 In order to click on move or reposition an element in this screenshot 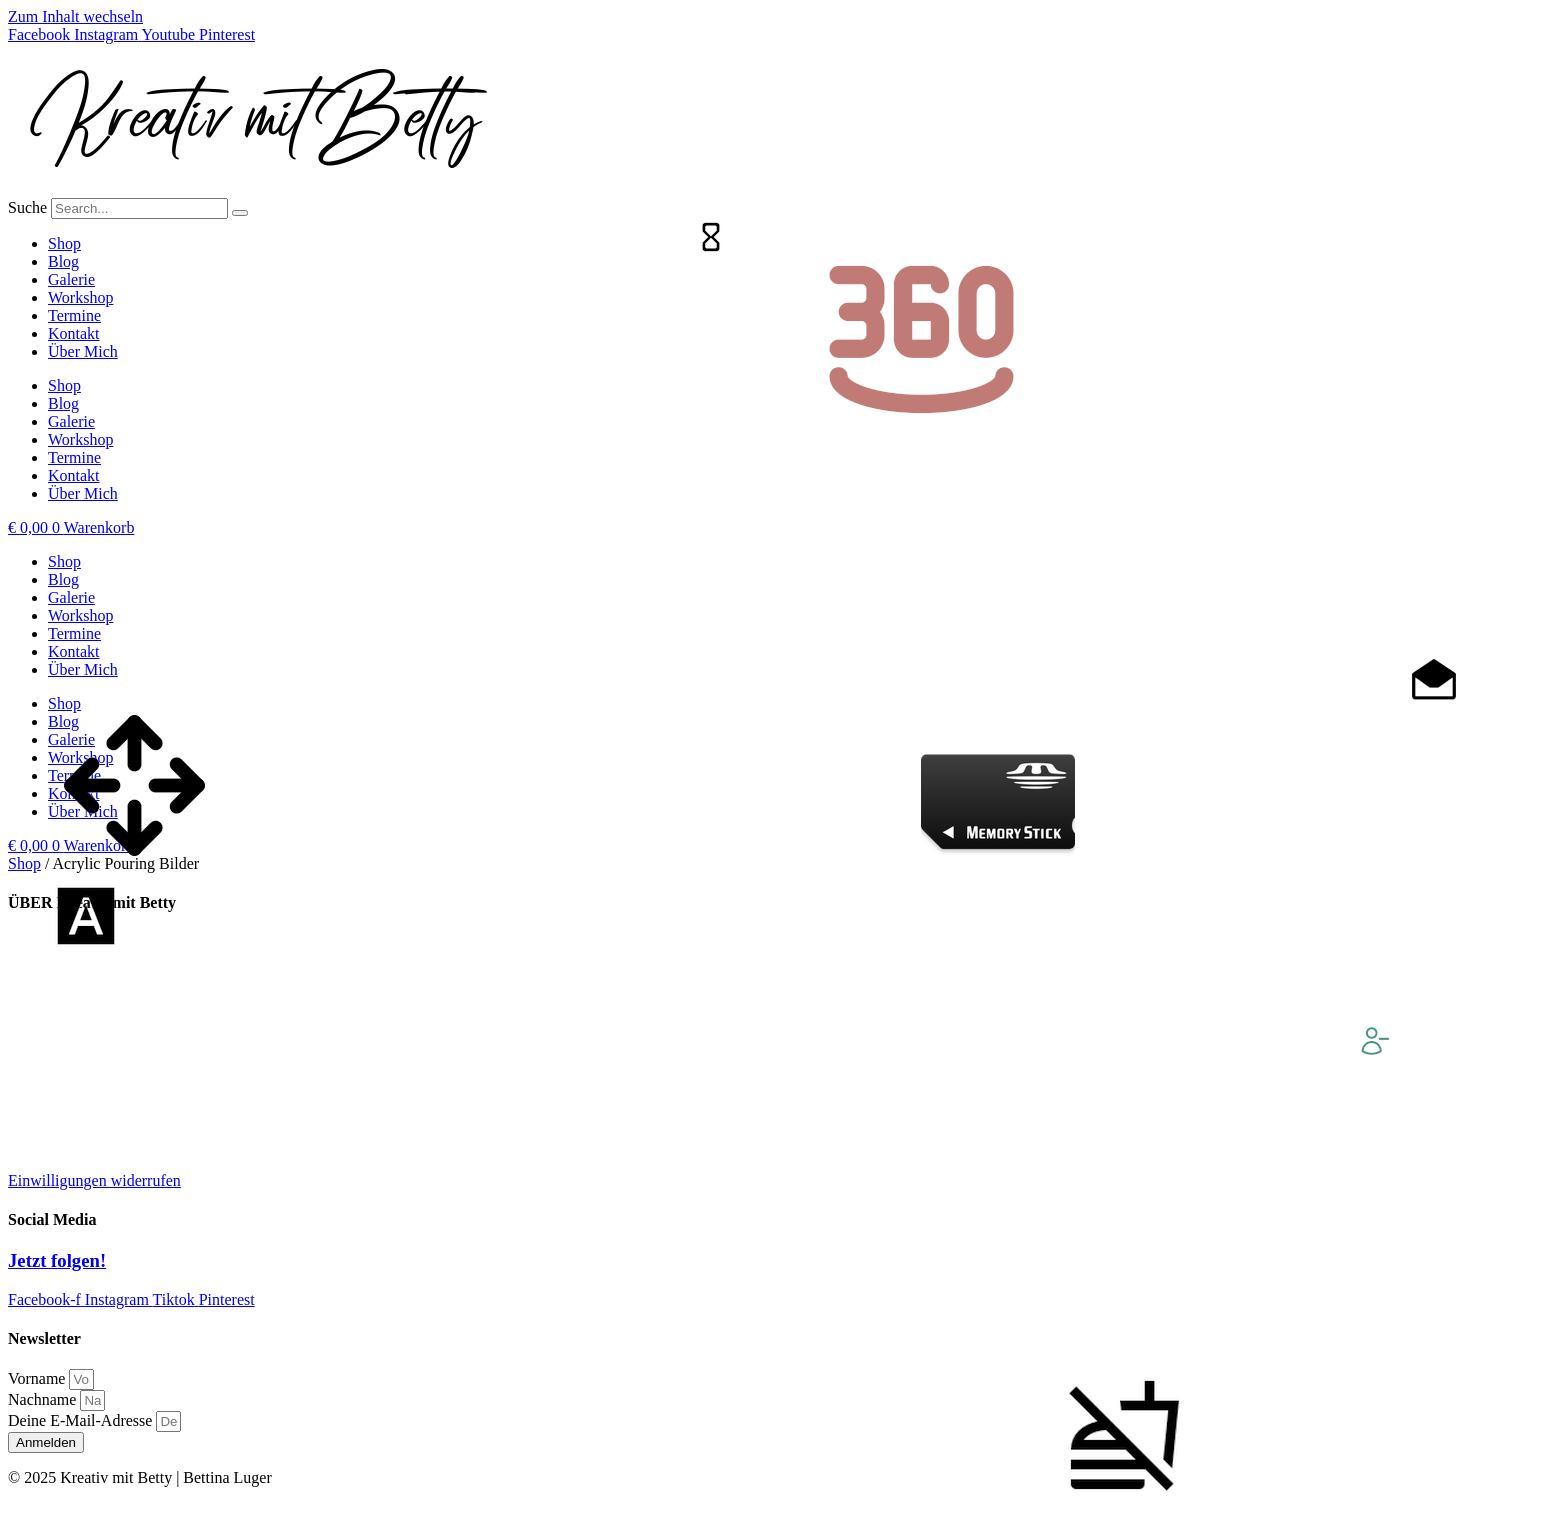, I will do `click(134, 785)`.